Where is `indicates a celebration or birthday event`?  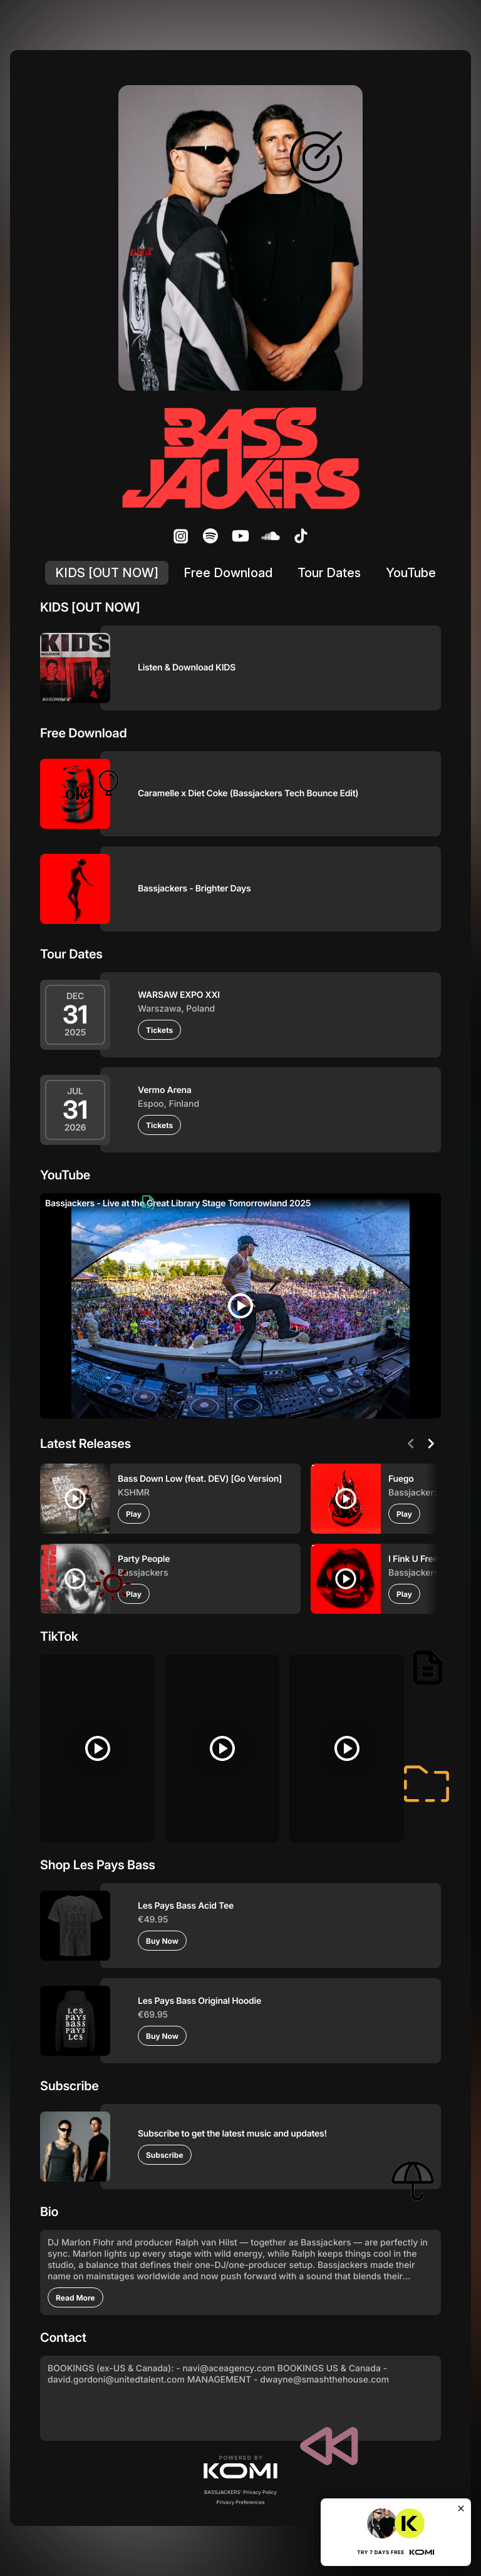 indicates a celebration or birthday event is located at coordinates (108, 783).